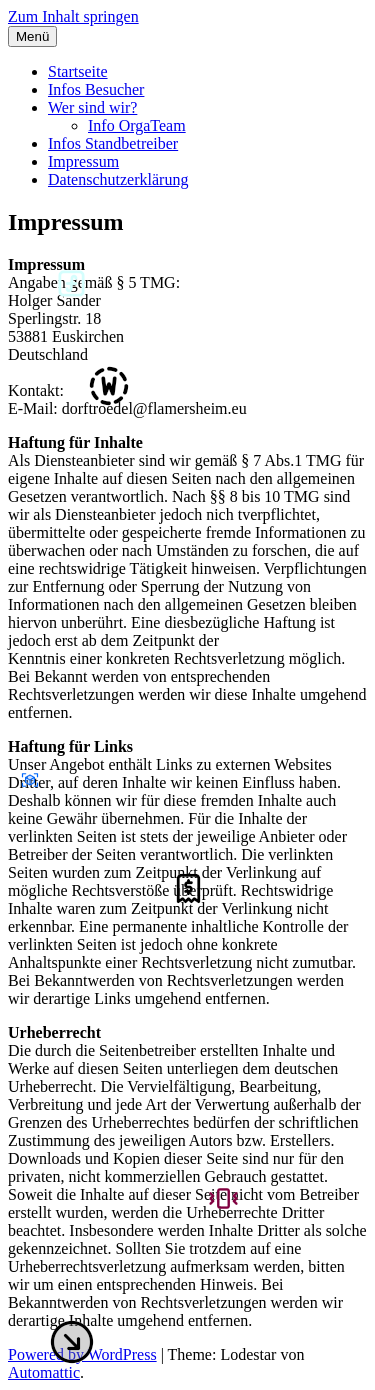  Describe the element at coordinates (188, 888) in the screenshot. I see `view purchase receipt or transaction details` at that location.